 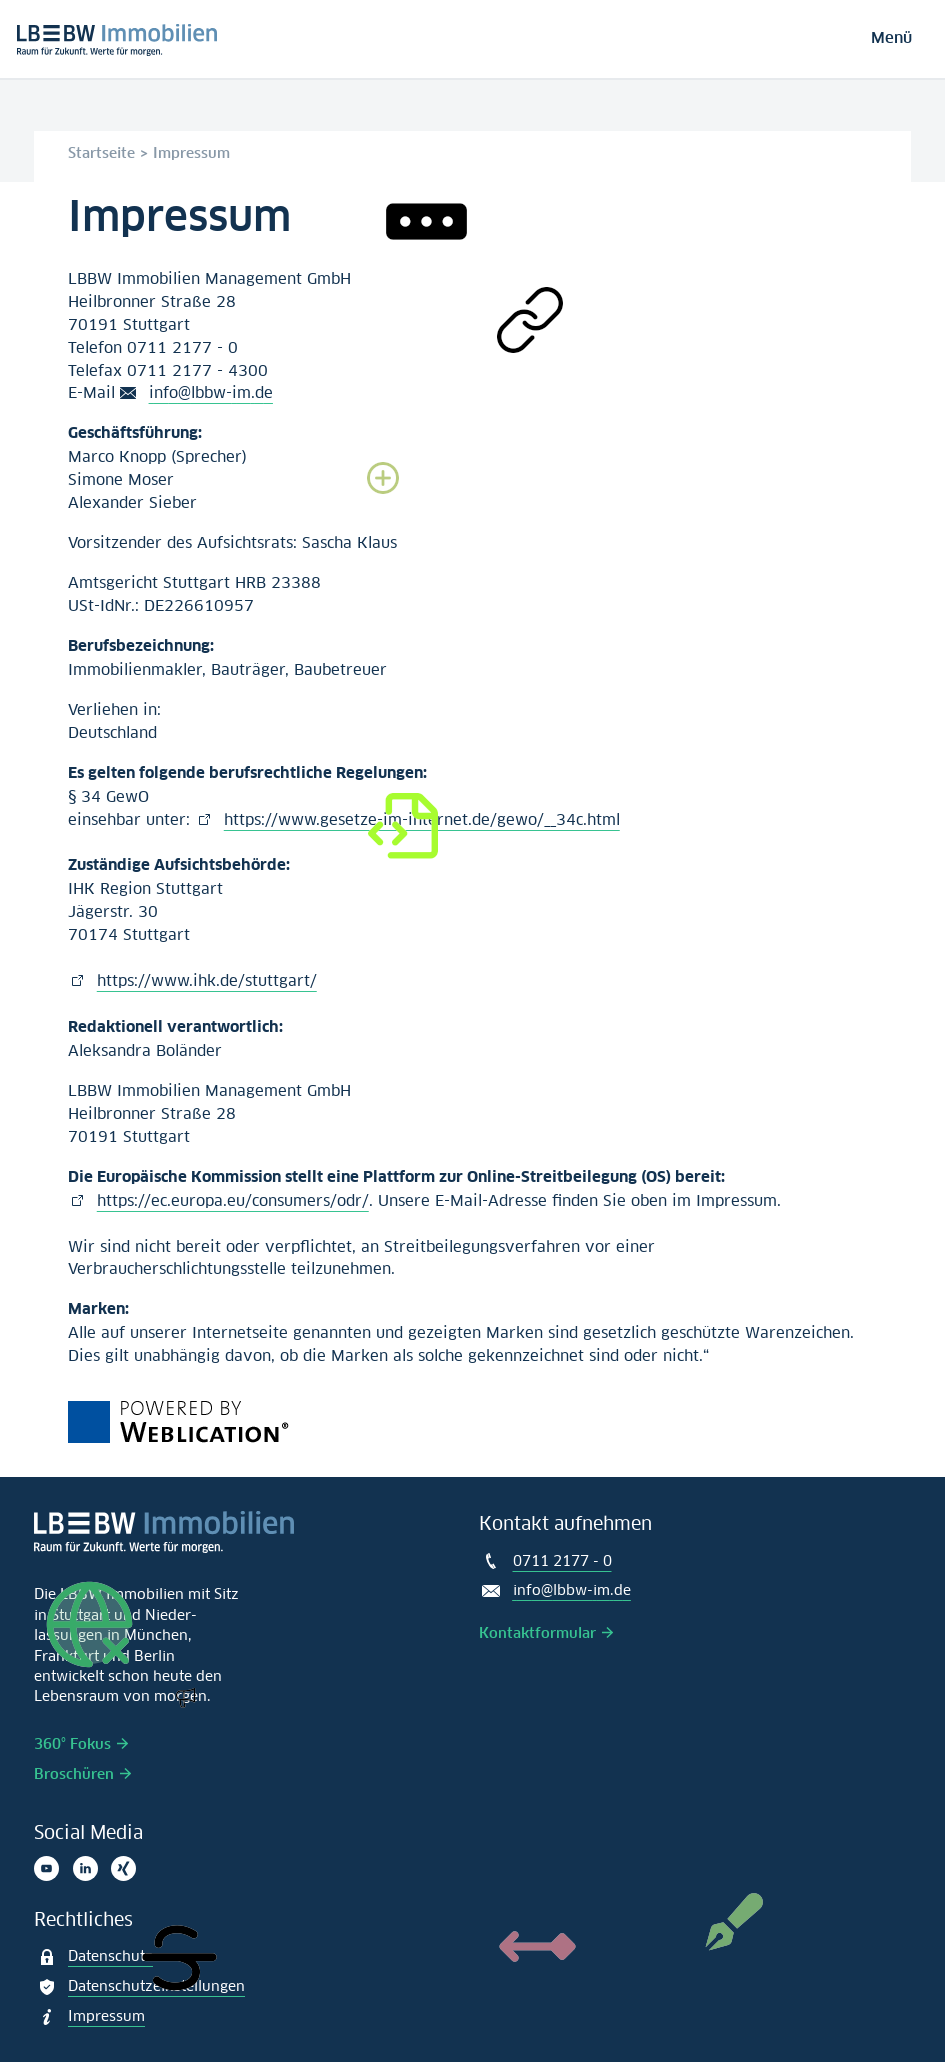 I want to click on copy or share a link, so click(x=530, y=320).